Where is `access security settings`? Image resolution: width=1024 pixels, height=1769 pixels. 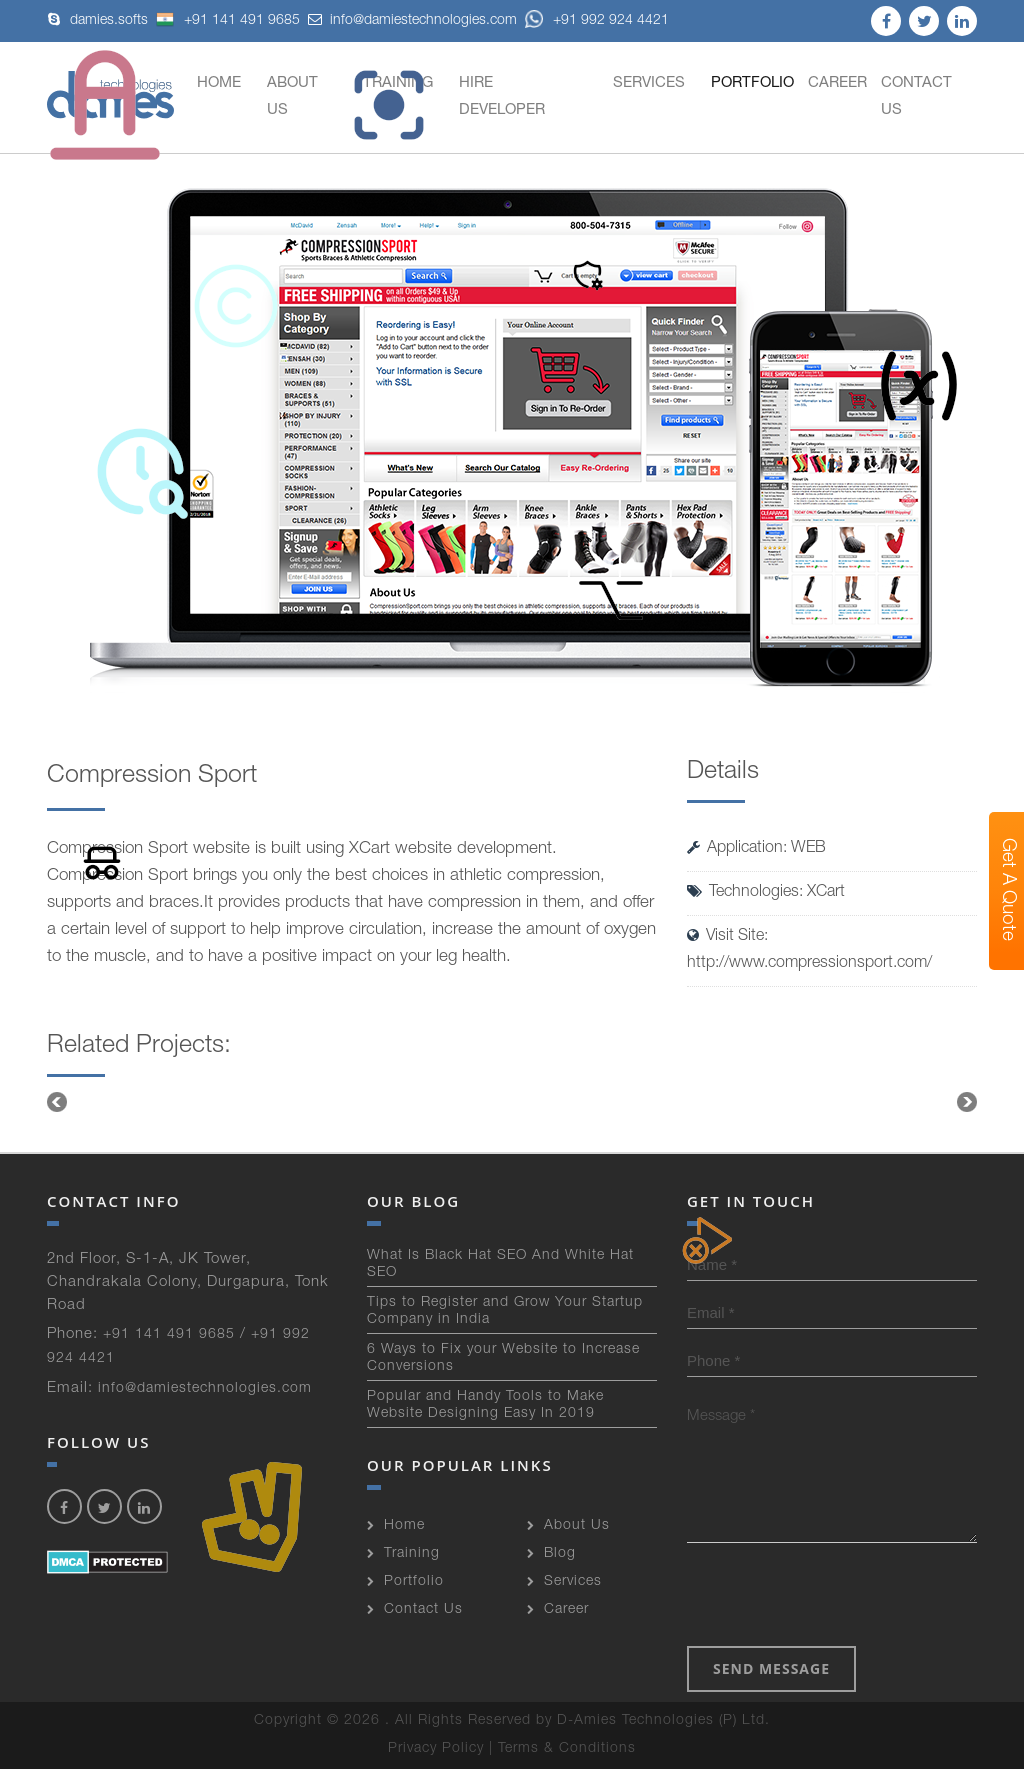 access security settings is located at coordinates (587, 274).